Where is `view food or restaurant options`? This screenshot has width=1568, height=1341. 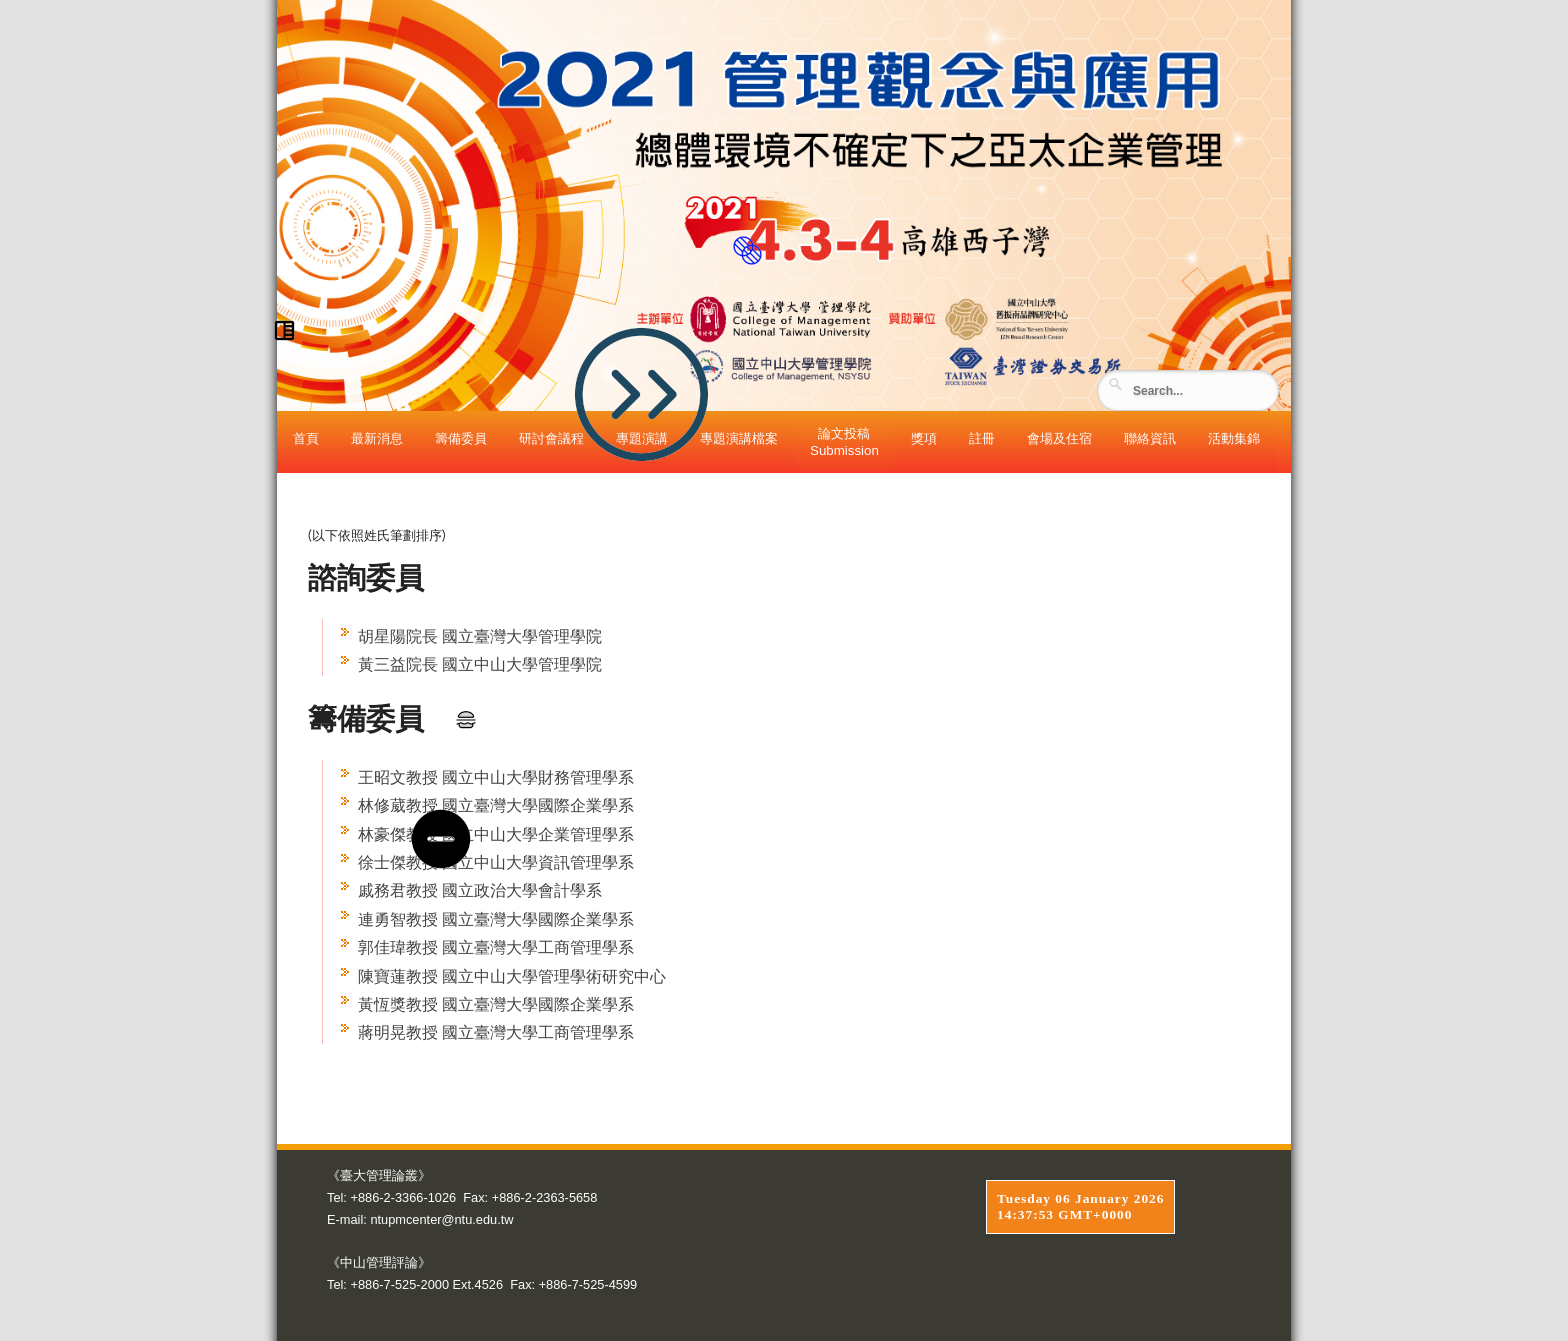 view food or restaurant options is located at coordinates (466, 720).